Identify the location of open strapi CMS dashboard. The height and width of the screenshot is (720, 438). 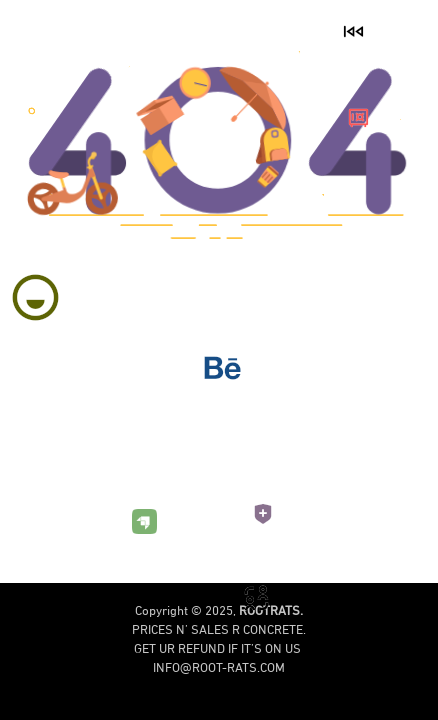
(144, 521).